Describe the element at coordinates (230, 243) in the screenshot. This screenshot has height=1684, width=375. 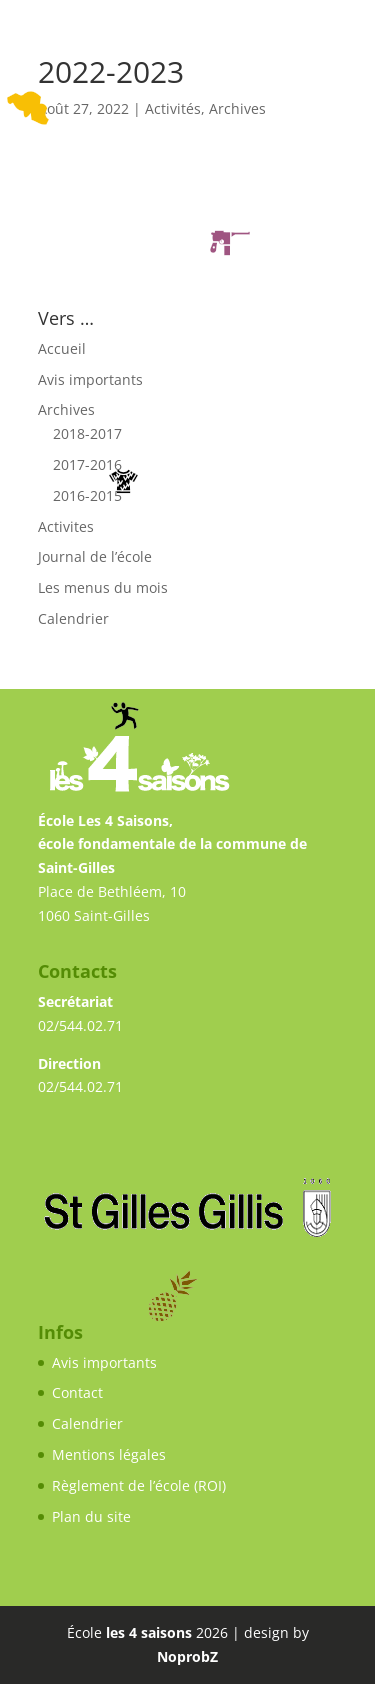
I see `select weapon or firearm in game inventory` at that location.